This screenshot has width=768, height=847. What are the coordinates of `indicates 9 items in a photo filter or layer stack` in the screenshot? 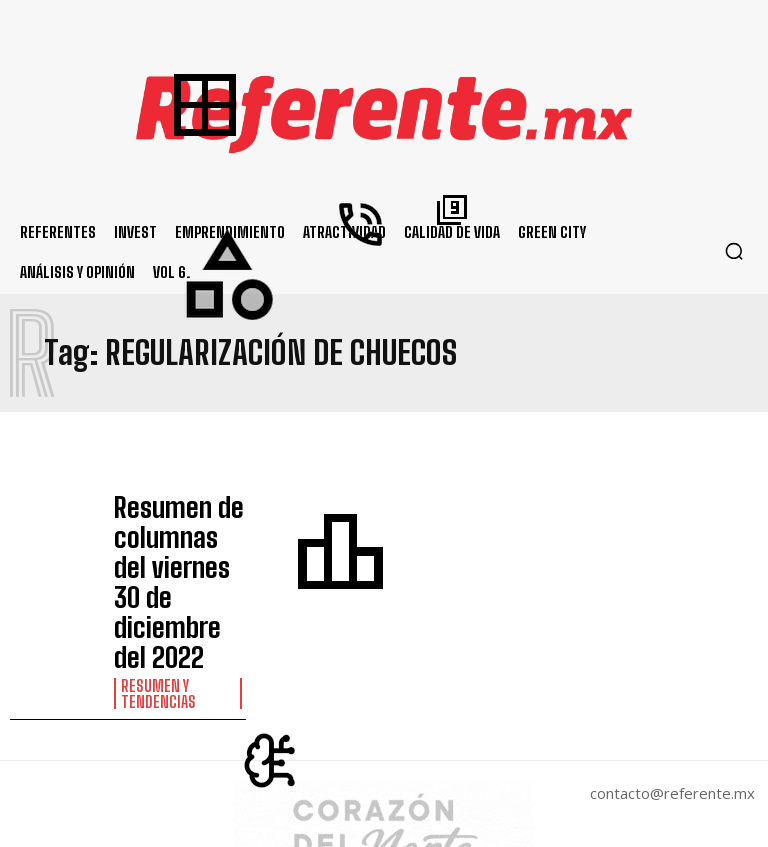 It's located at (452, 210).